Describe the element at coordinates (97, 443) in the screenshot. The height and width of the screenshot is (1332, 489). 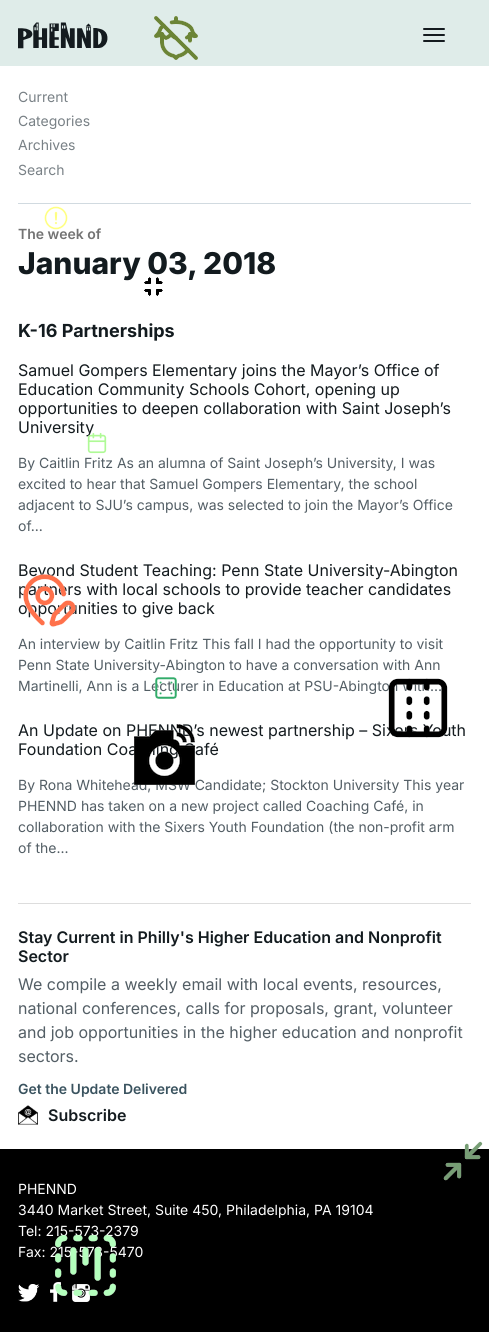
I see `view or open calendar` at that location.